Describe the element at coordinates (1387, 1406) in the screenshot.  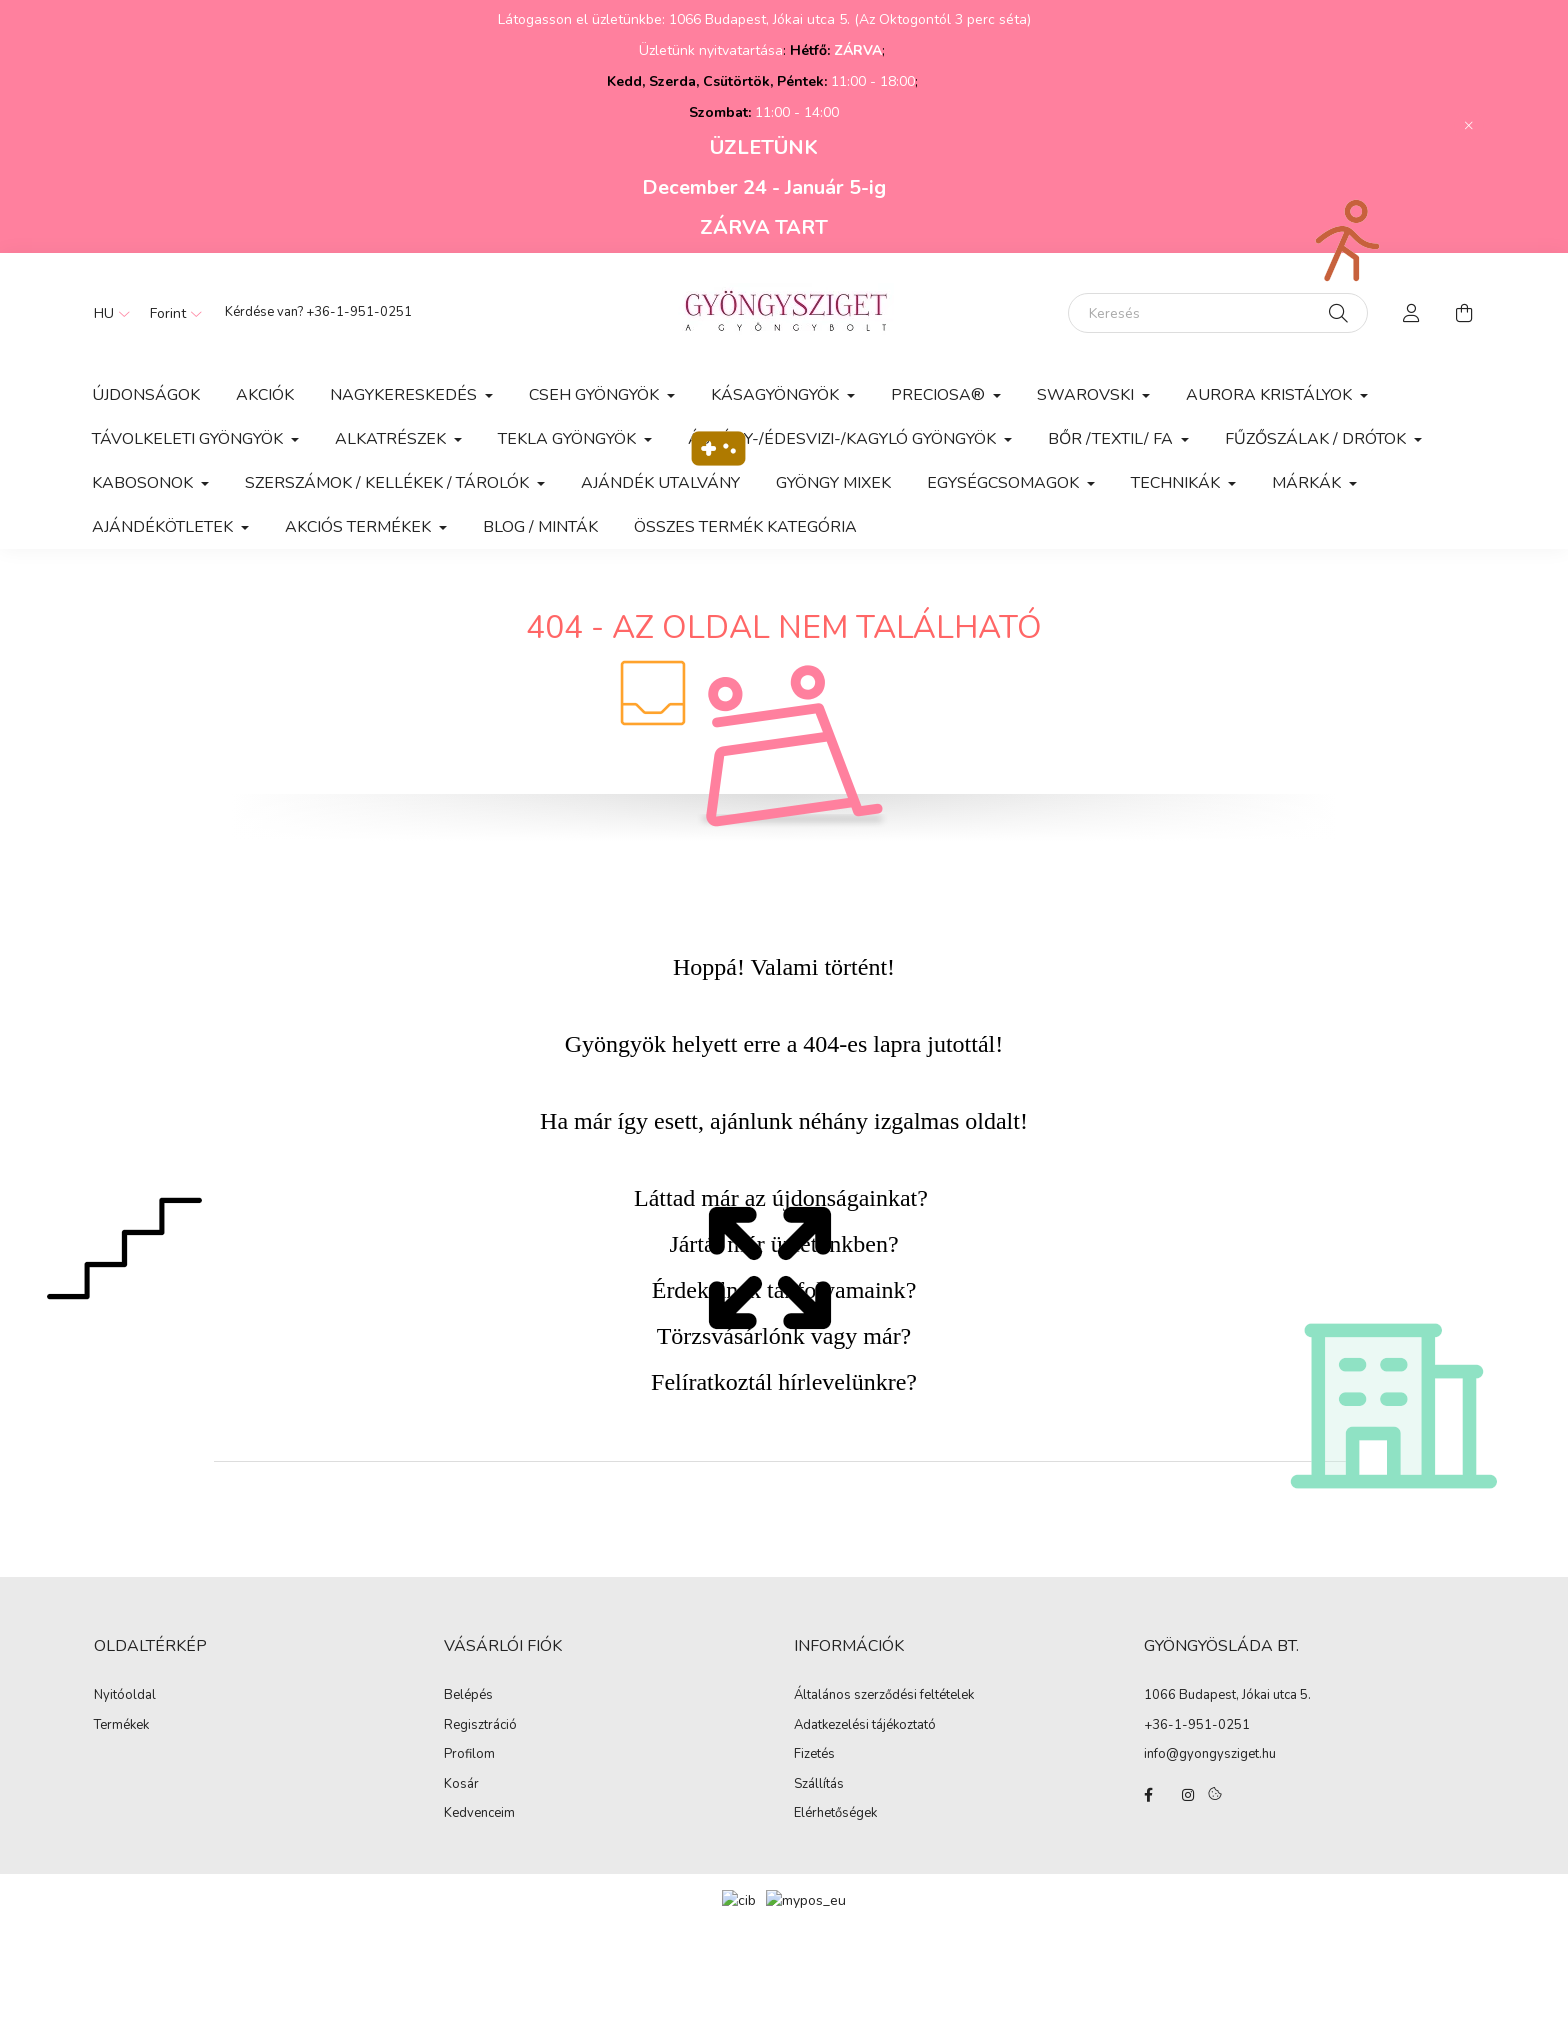
I see `view office or workplace location` at that location.